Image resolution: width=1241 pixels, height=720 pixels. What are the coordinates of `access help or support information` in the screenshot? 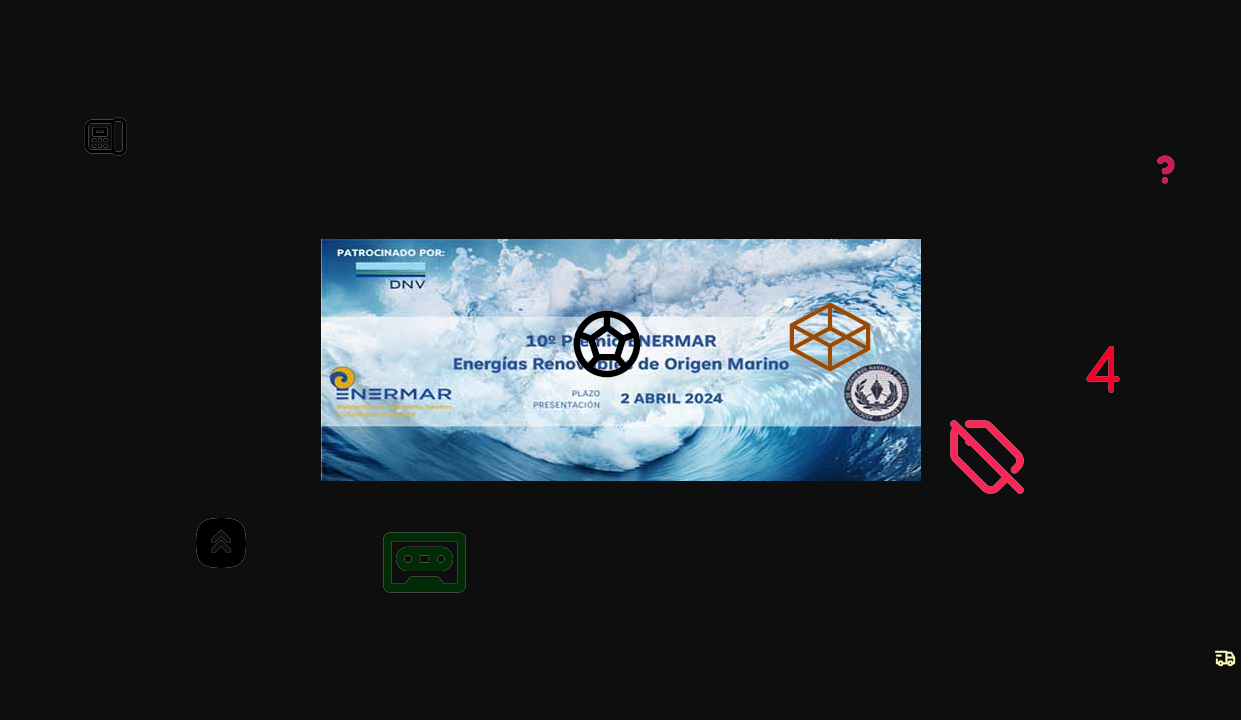 It's located at (1165, 168).